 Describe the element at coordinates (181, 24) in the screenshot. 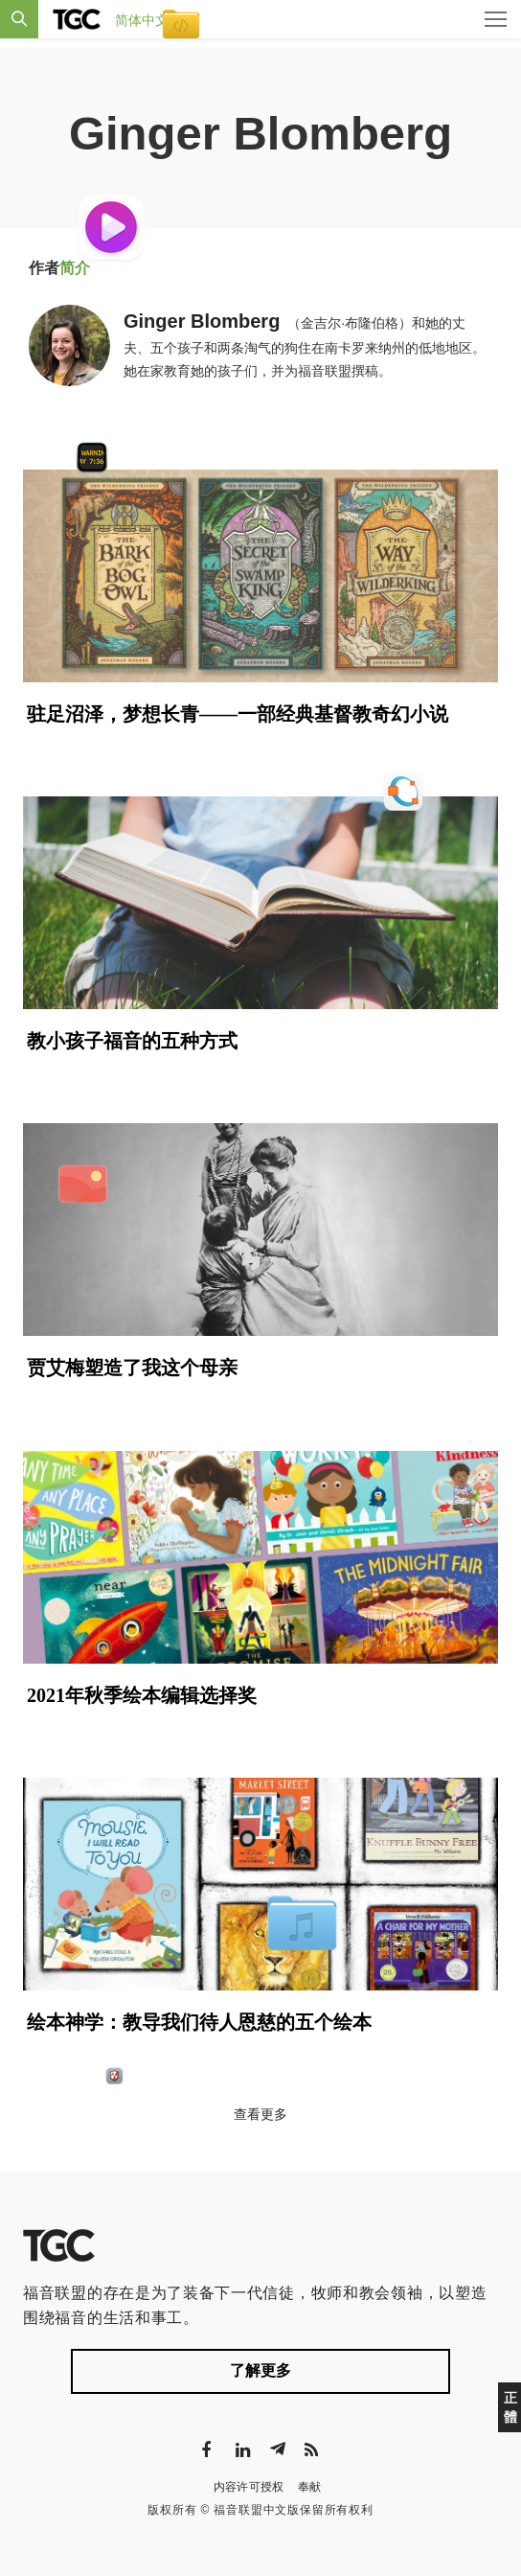

I see `open your code projects folder` at that location.